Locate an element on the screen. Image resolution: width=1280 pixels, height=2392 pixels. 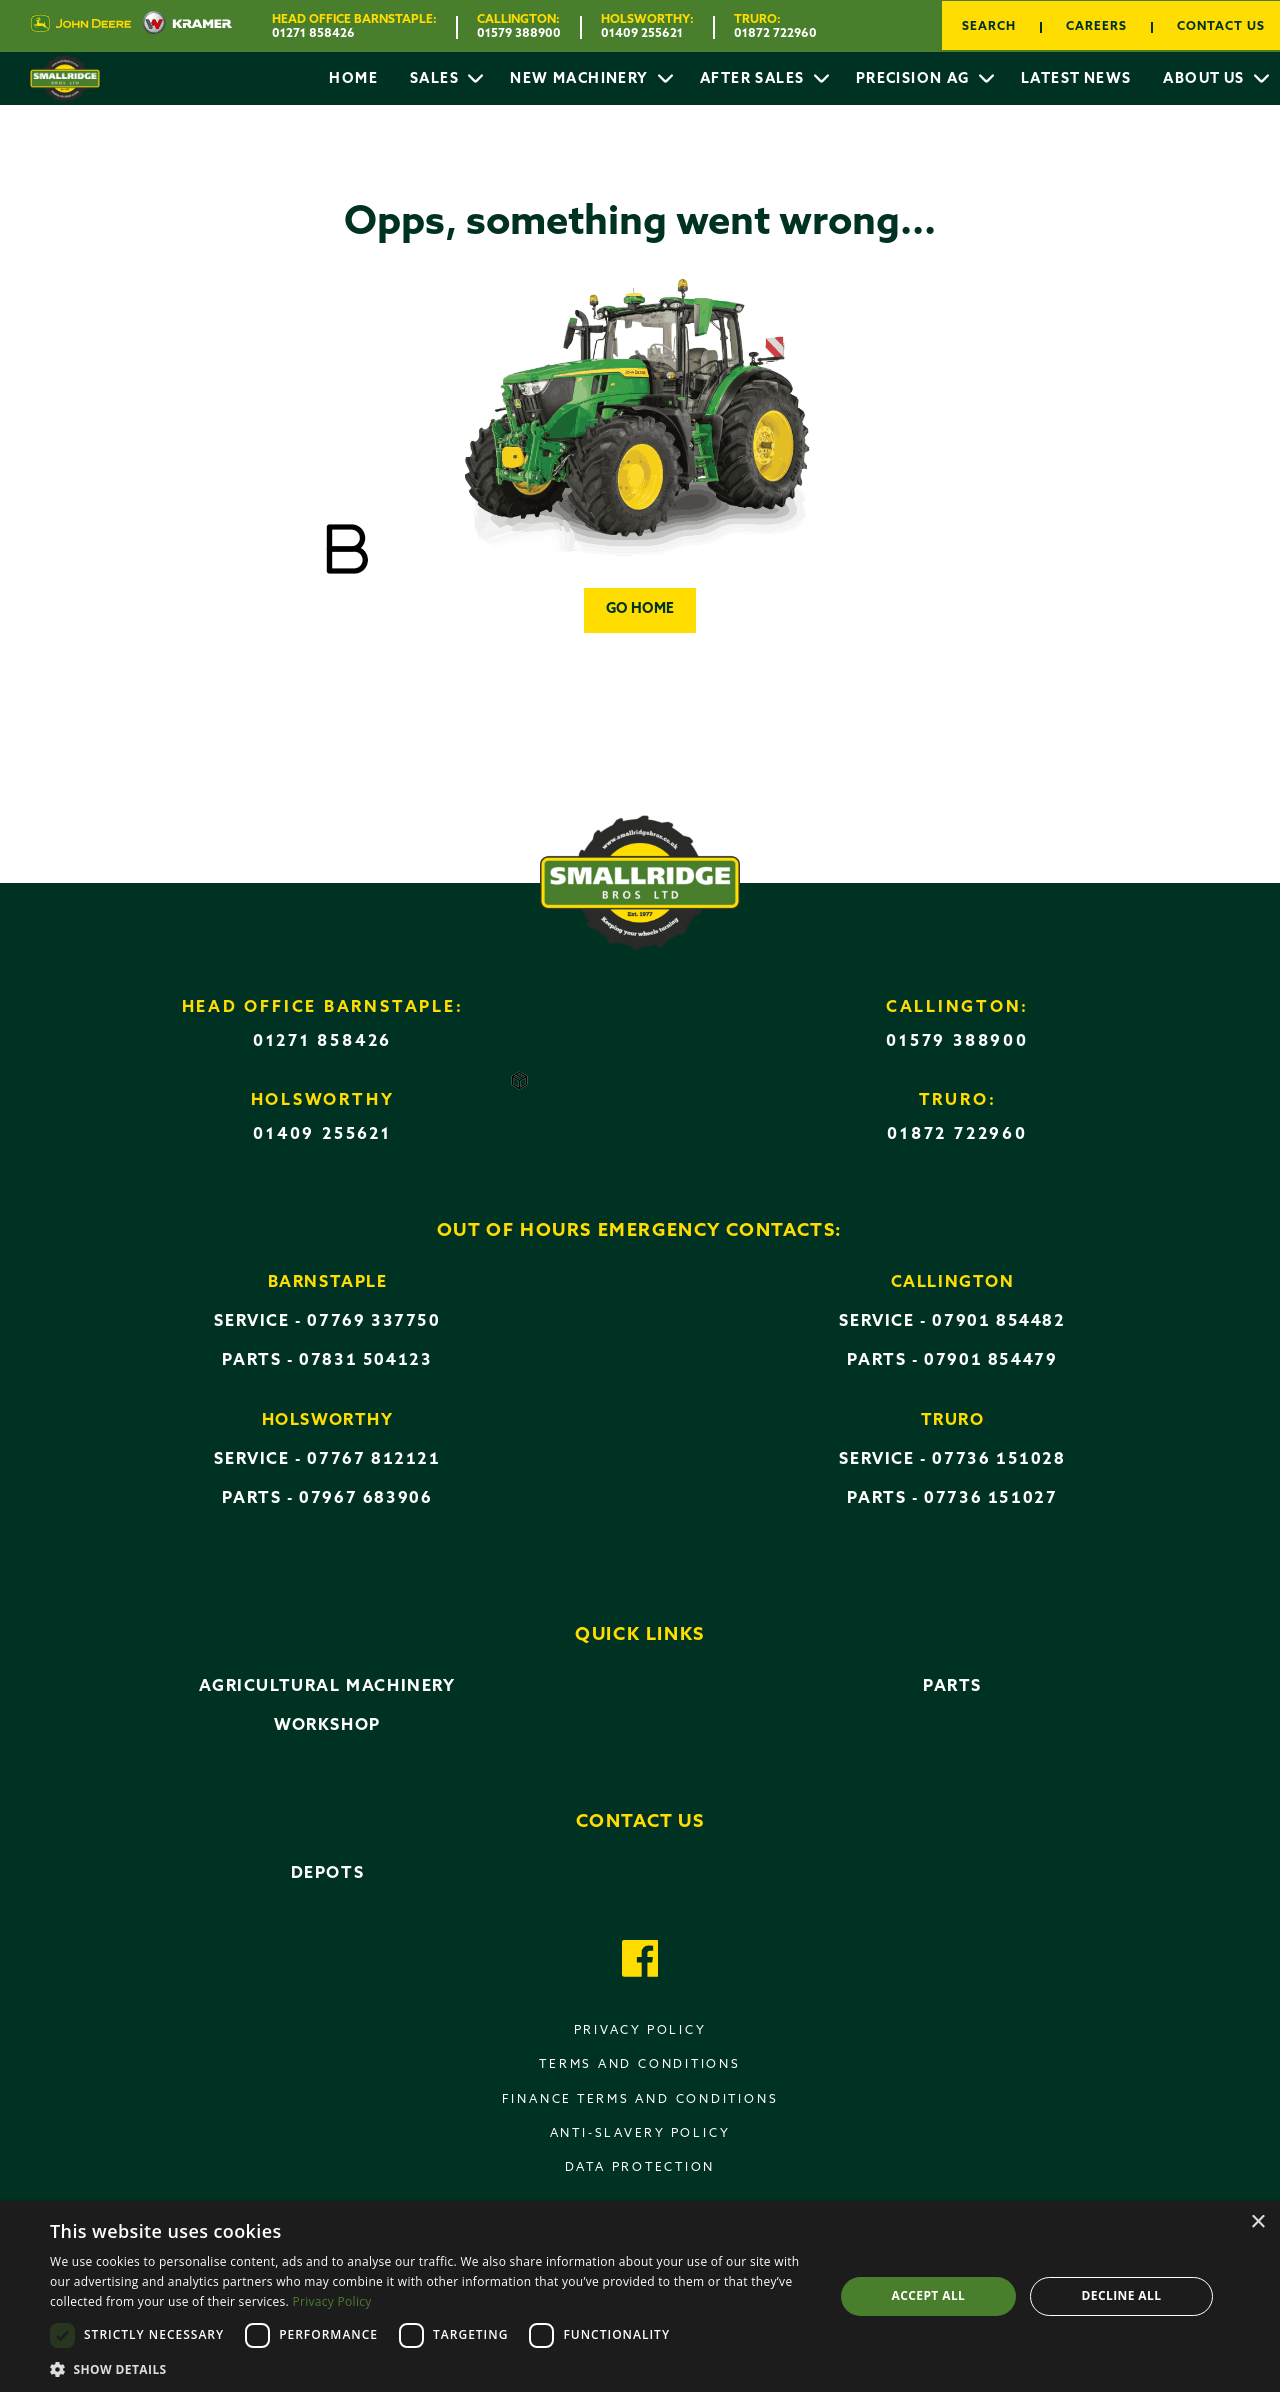
apply bold formatting to selected text is located at coordinates (346, 549).